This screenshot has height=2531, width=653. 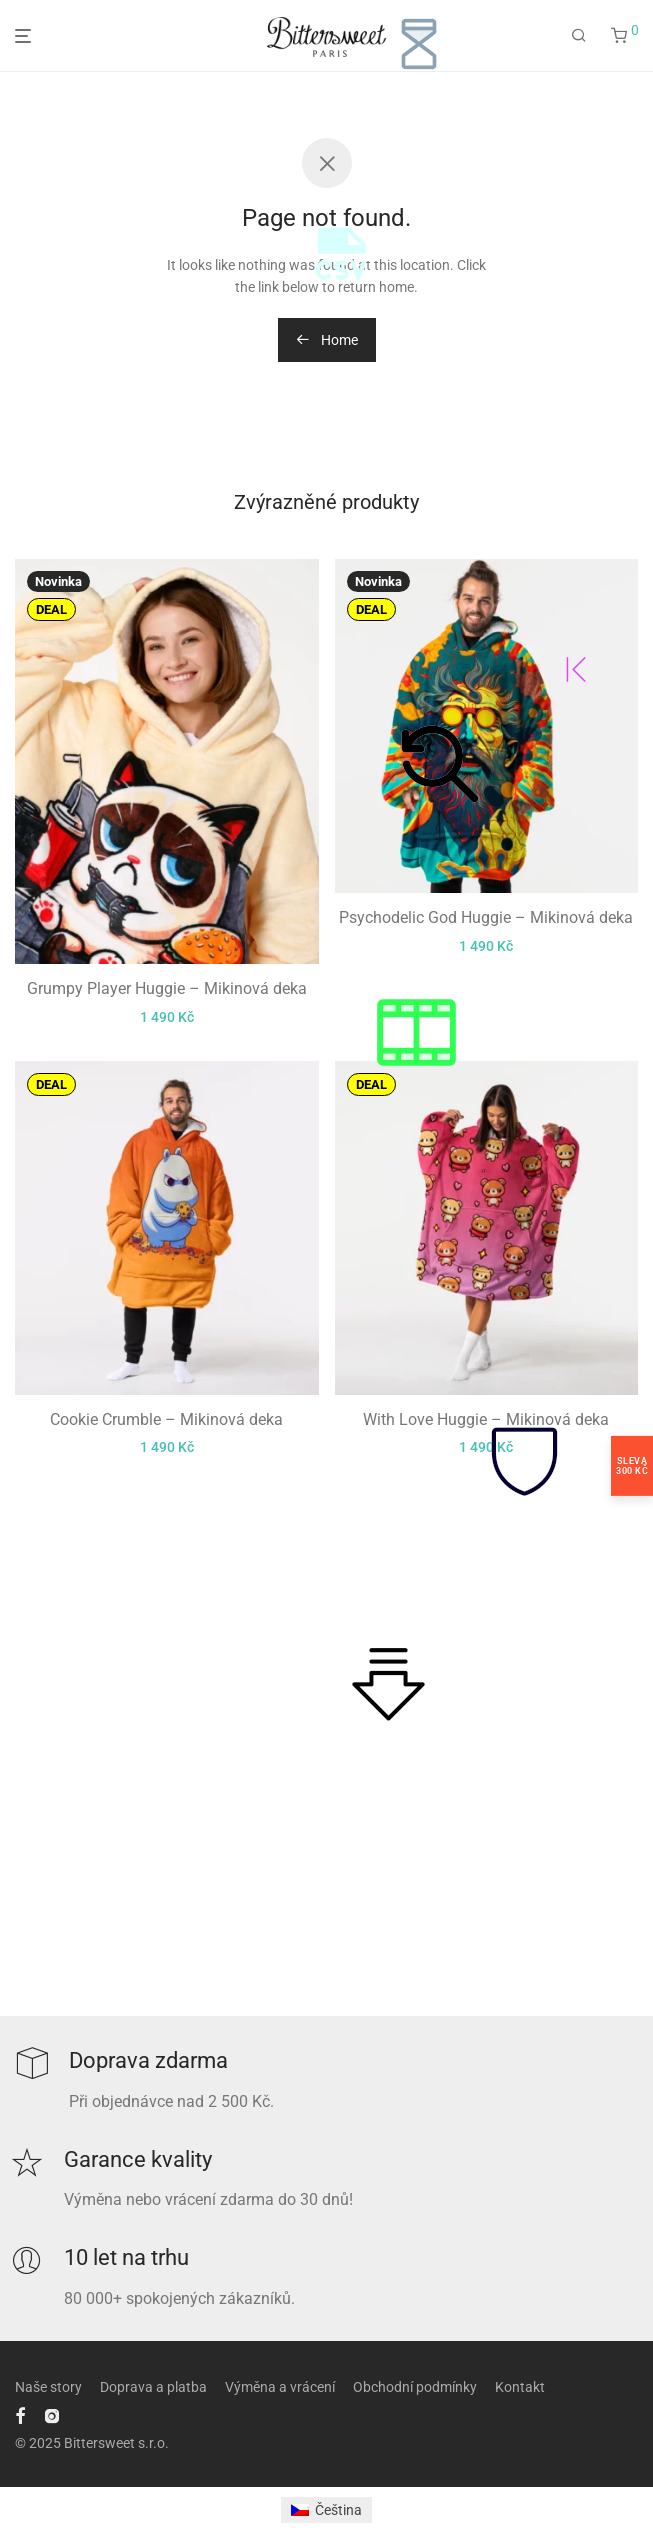 I want to click on indicates a timer with significant time remaining, so click(x=419, y=44).